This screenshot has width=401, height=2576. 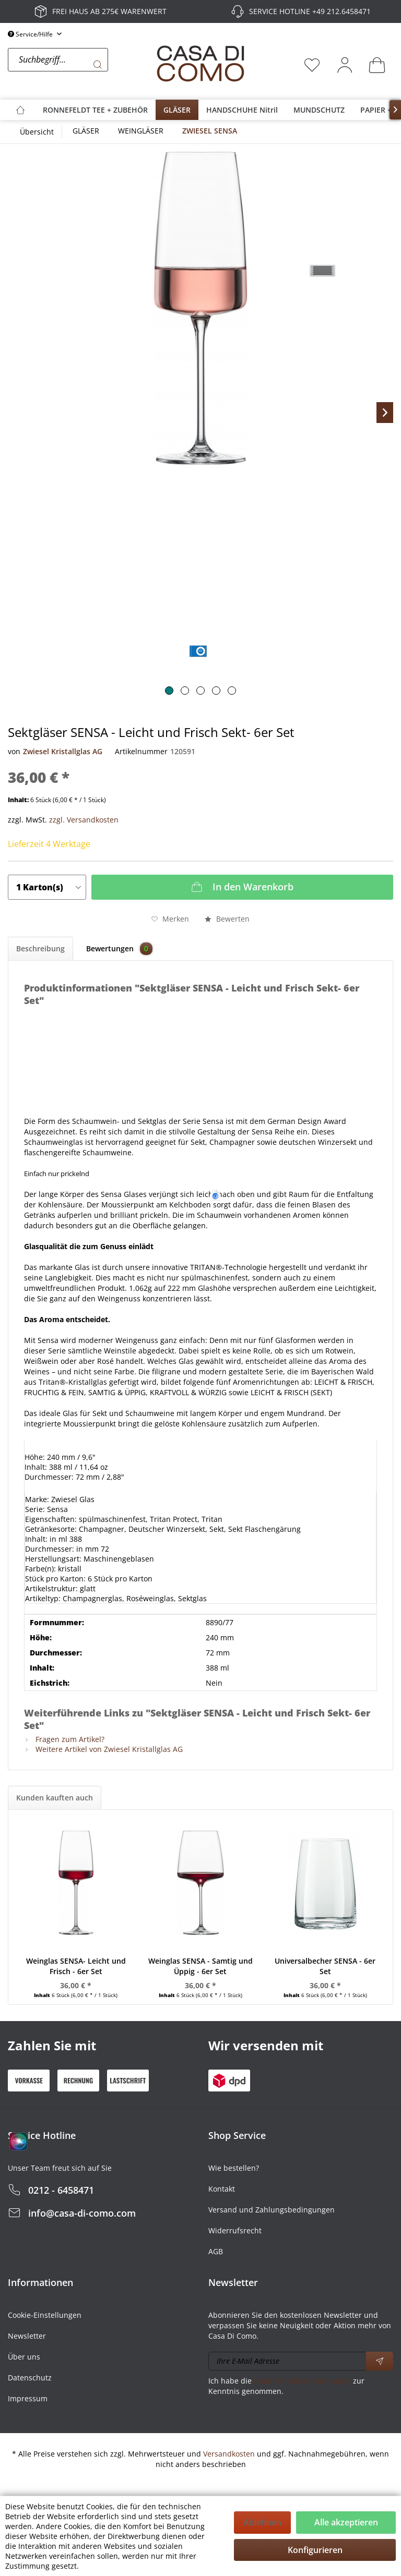 I want to click on indicates a connected iPod shuffle device, so click(x=198, y=648).